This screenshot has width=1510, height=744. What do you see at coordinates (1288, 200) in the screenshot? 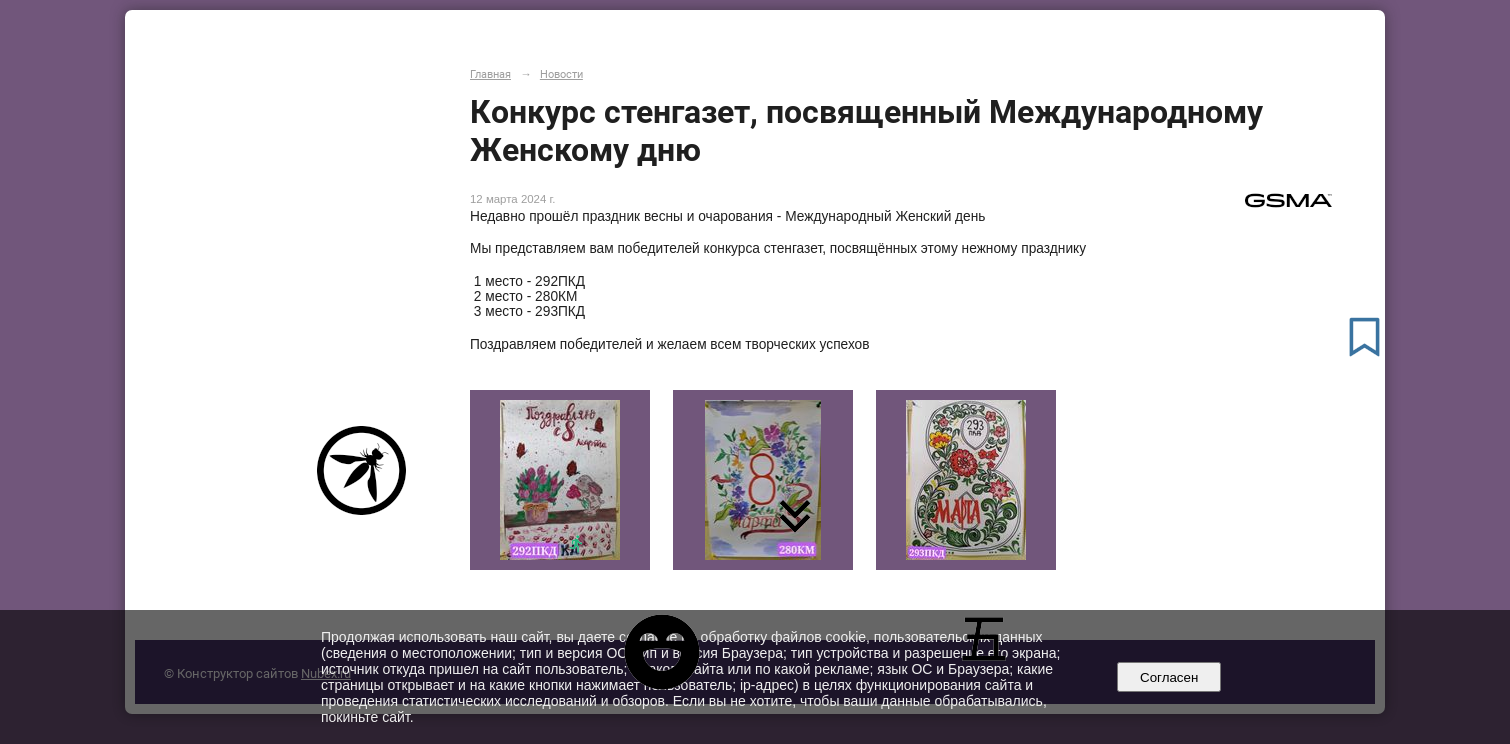
I see `GSMA organization logo` at bounding box center [1288, 200].